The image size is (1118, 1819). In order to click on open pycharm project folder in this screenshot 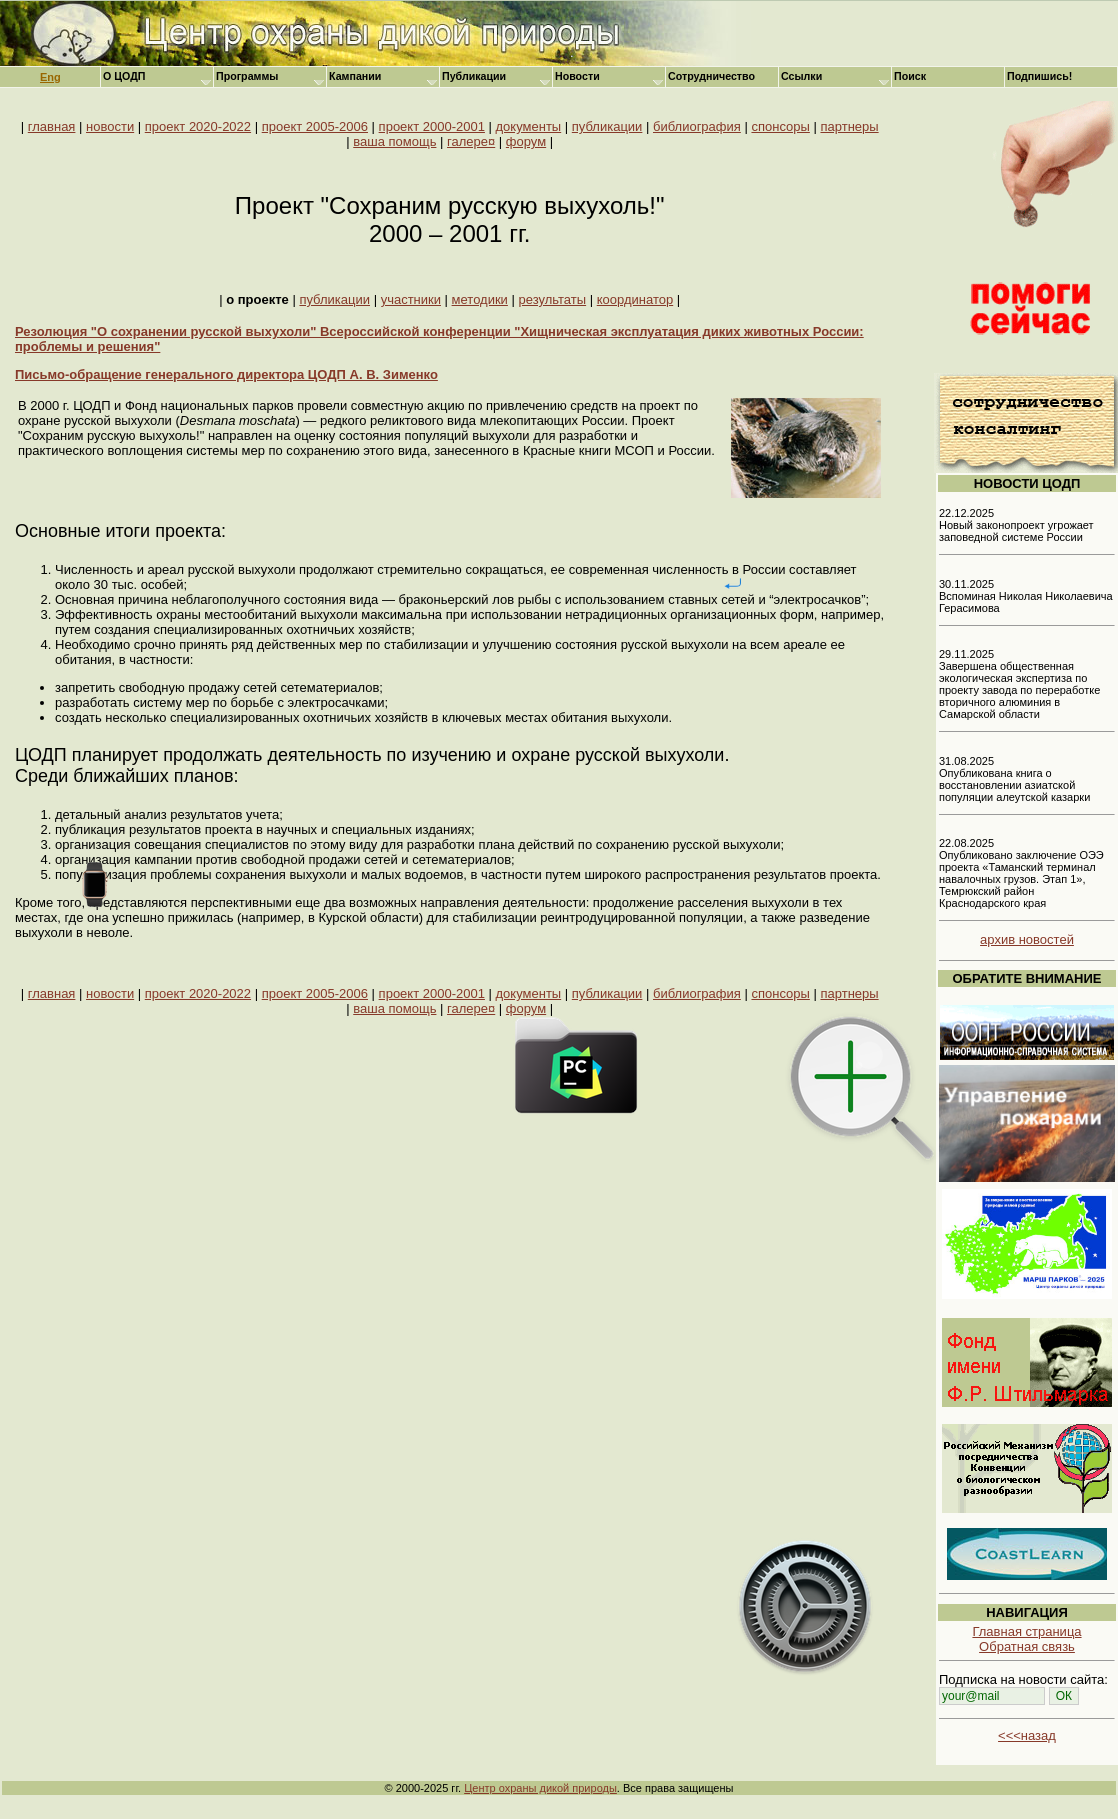, I will do `click(575, 1068)`.